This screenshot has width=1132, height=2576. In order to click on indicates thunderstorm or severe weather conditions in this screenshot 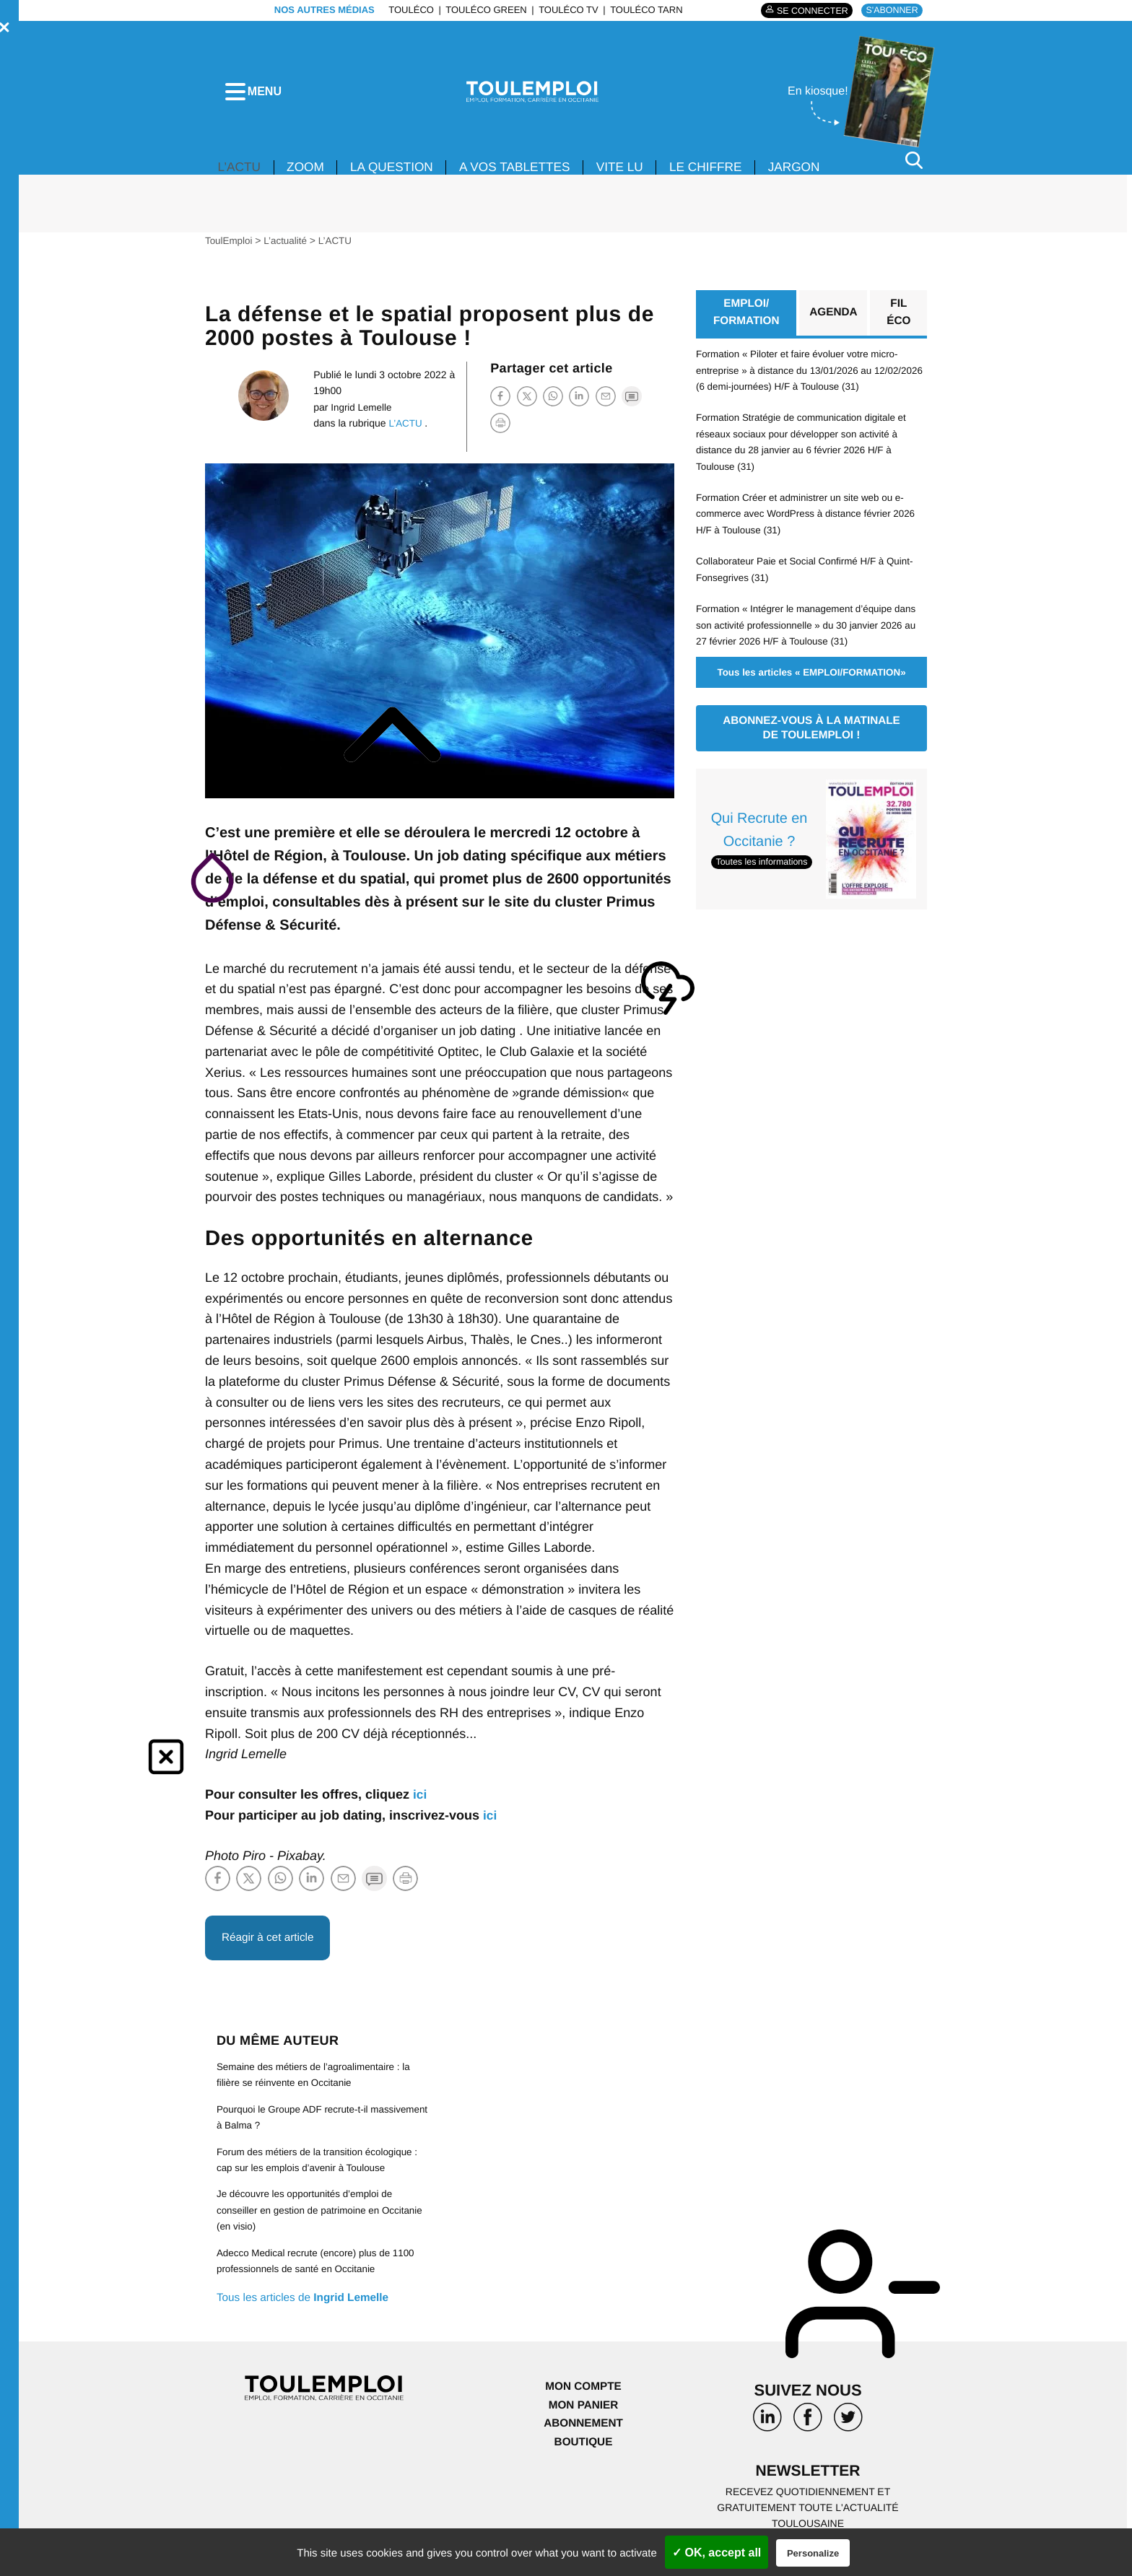, I will do `click(668, 988)`.